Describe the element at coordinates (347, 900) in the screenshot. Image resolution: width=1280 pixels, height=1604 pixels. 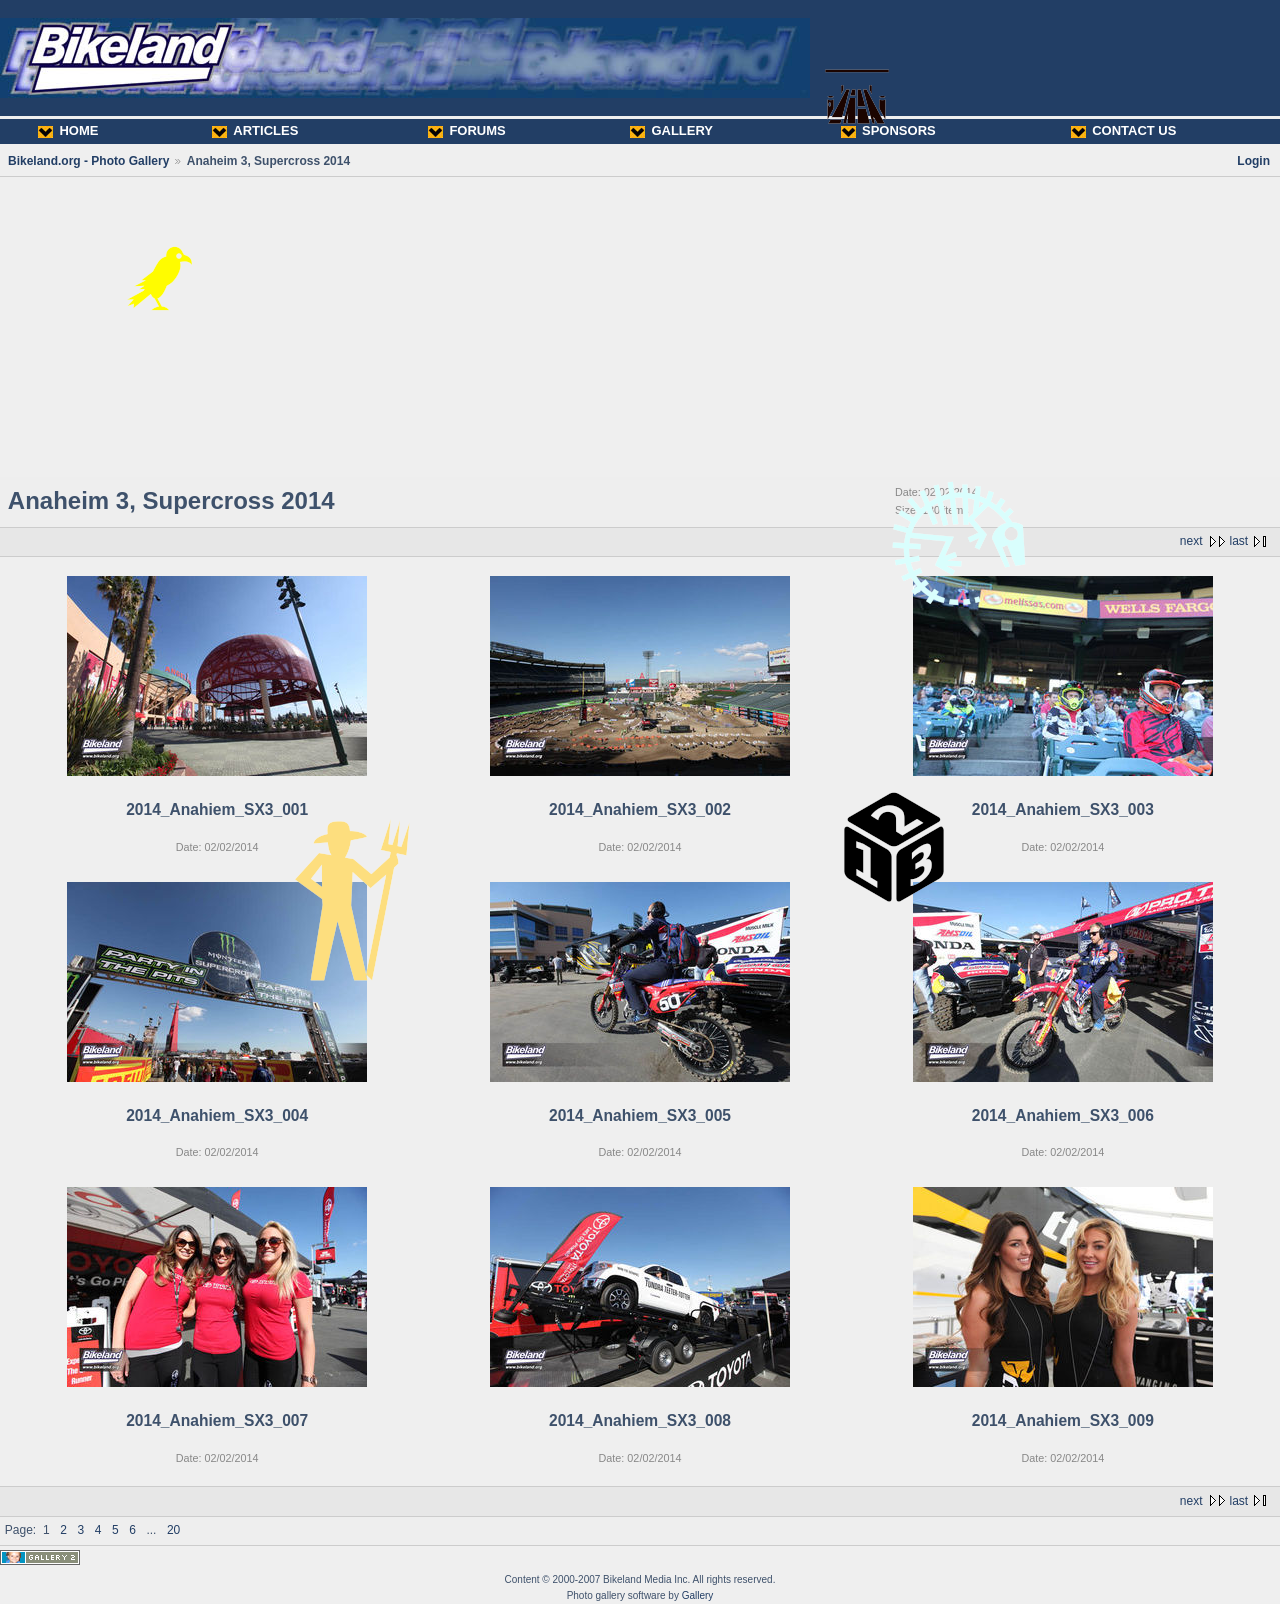
I see `select farmer character class` at that location.